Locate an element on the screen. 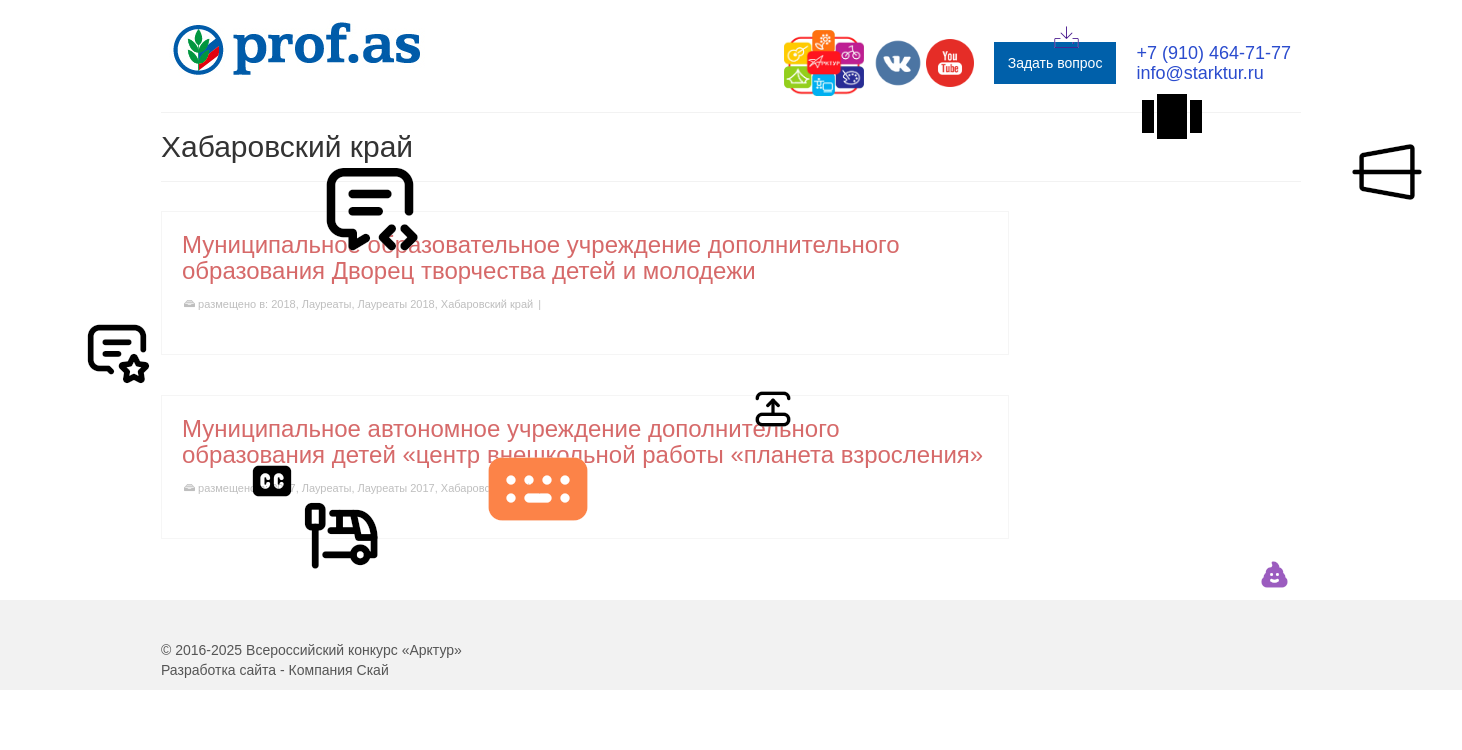 Image resolution: width=1462 pixels, height=750 pixels. move element to top layer is located at coordinates (773, 409).